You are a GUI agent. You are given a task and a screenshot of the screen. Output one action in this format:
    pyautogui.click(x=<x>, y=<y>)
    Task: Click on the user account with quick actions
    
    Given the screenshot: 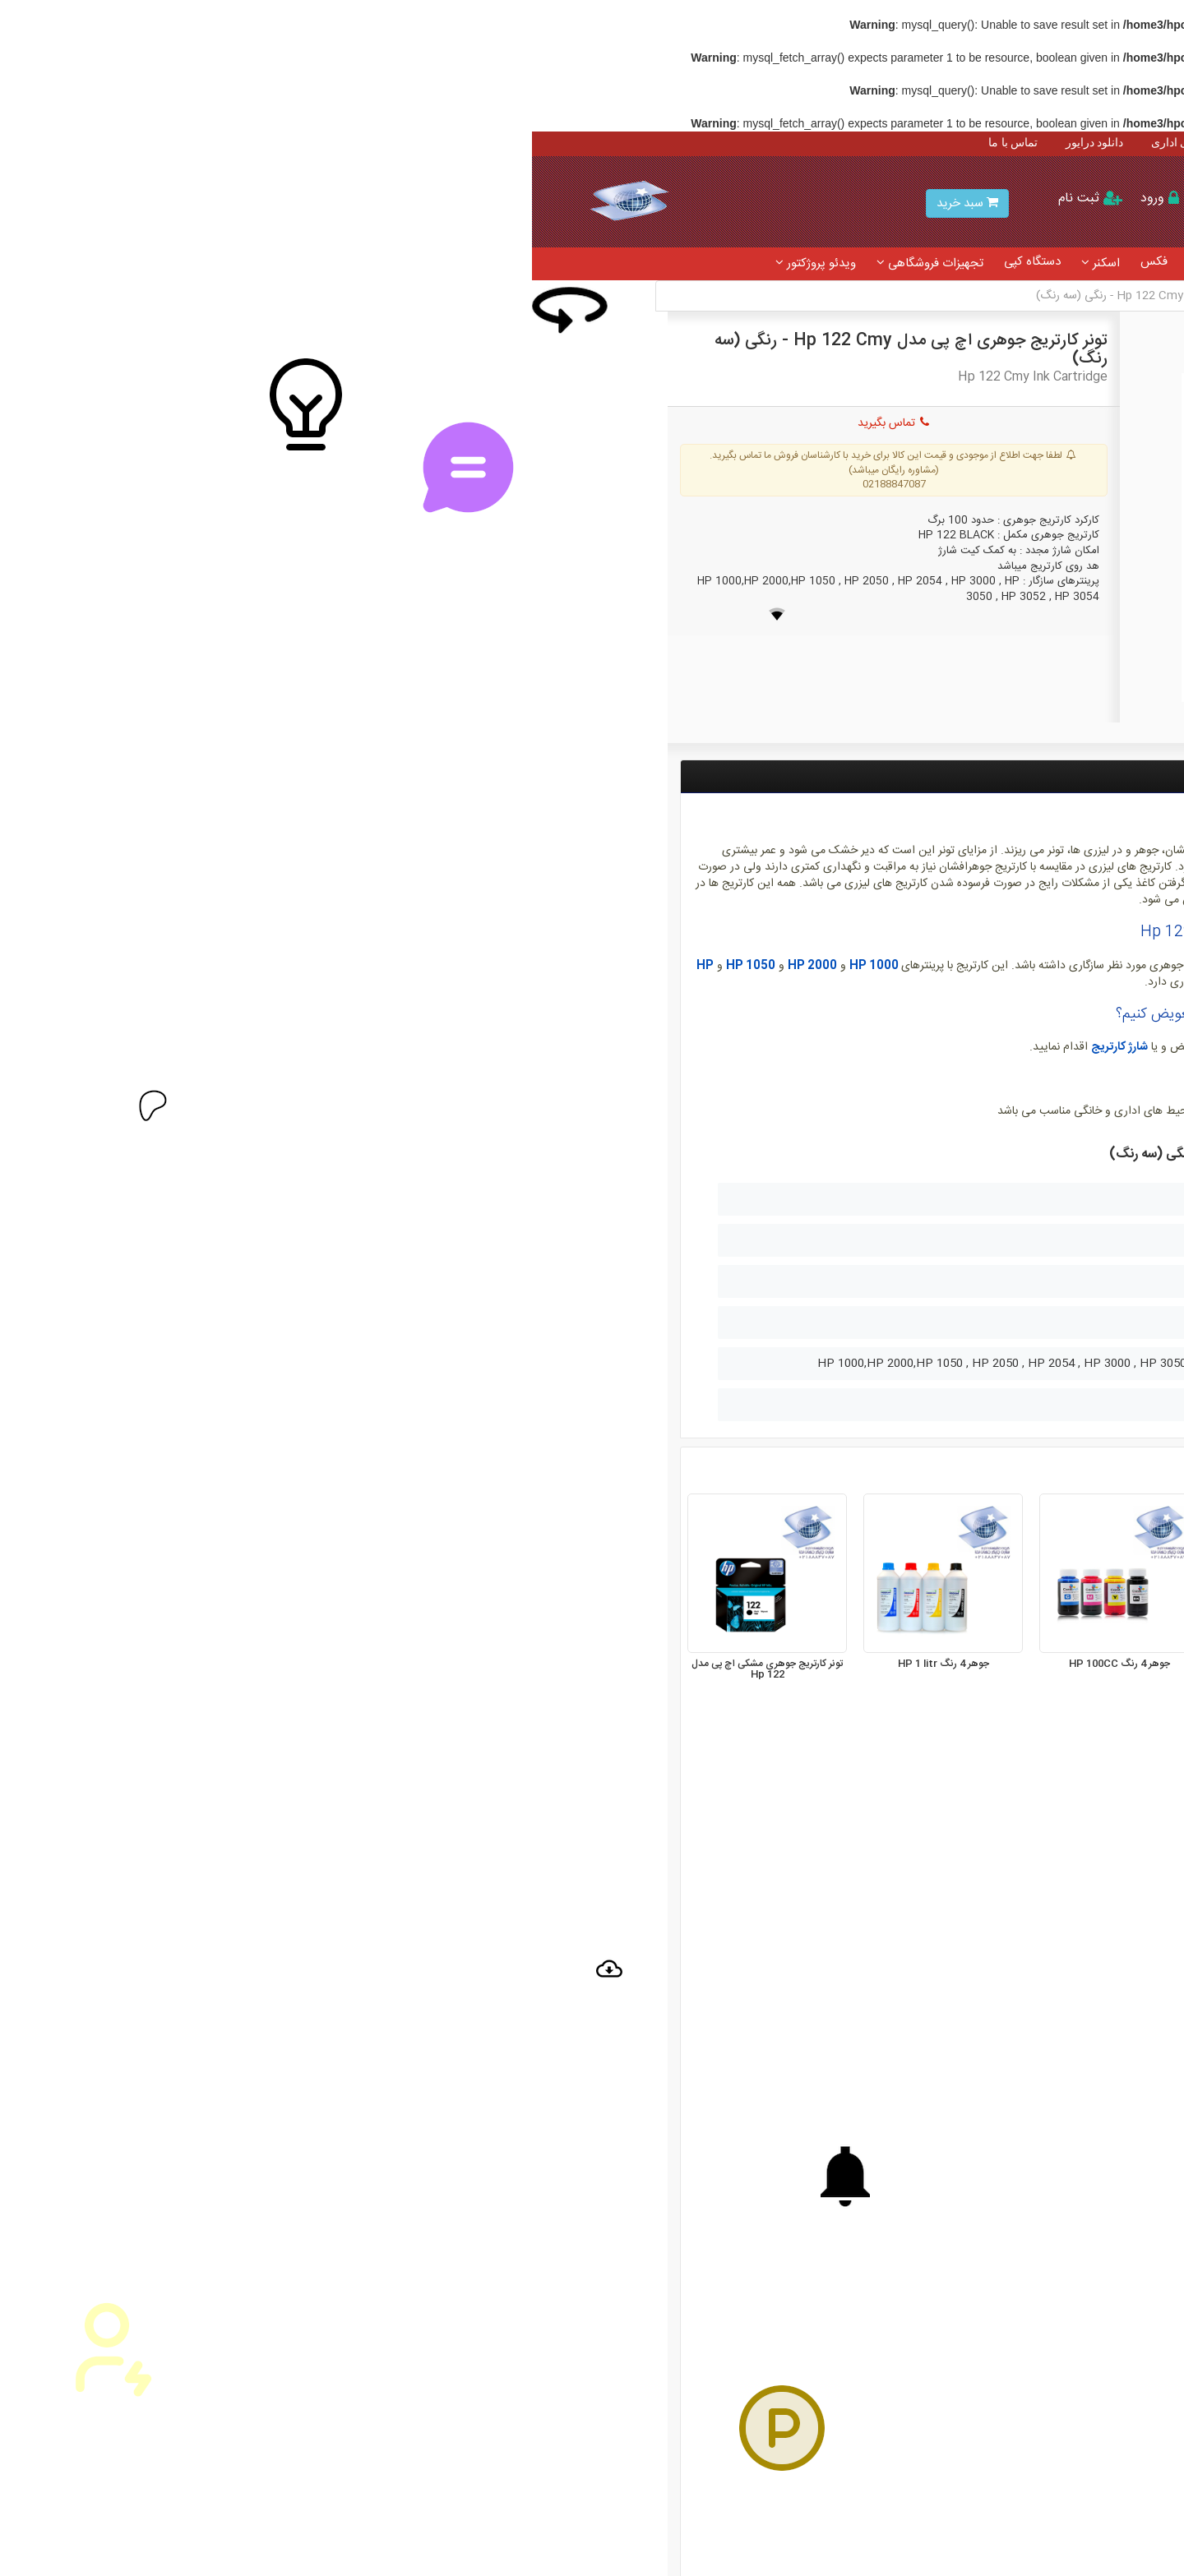 What is the action you would take?
    pyautogui.click(x=107, y=2347)
    